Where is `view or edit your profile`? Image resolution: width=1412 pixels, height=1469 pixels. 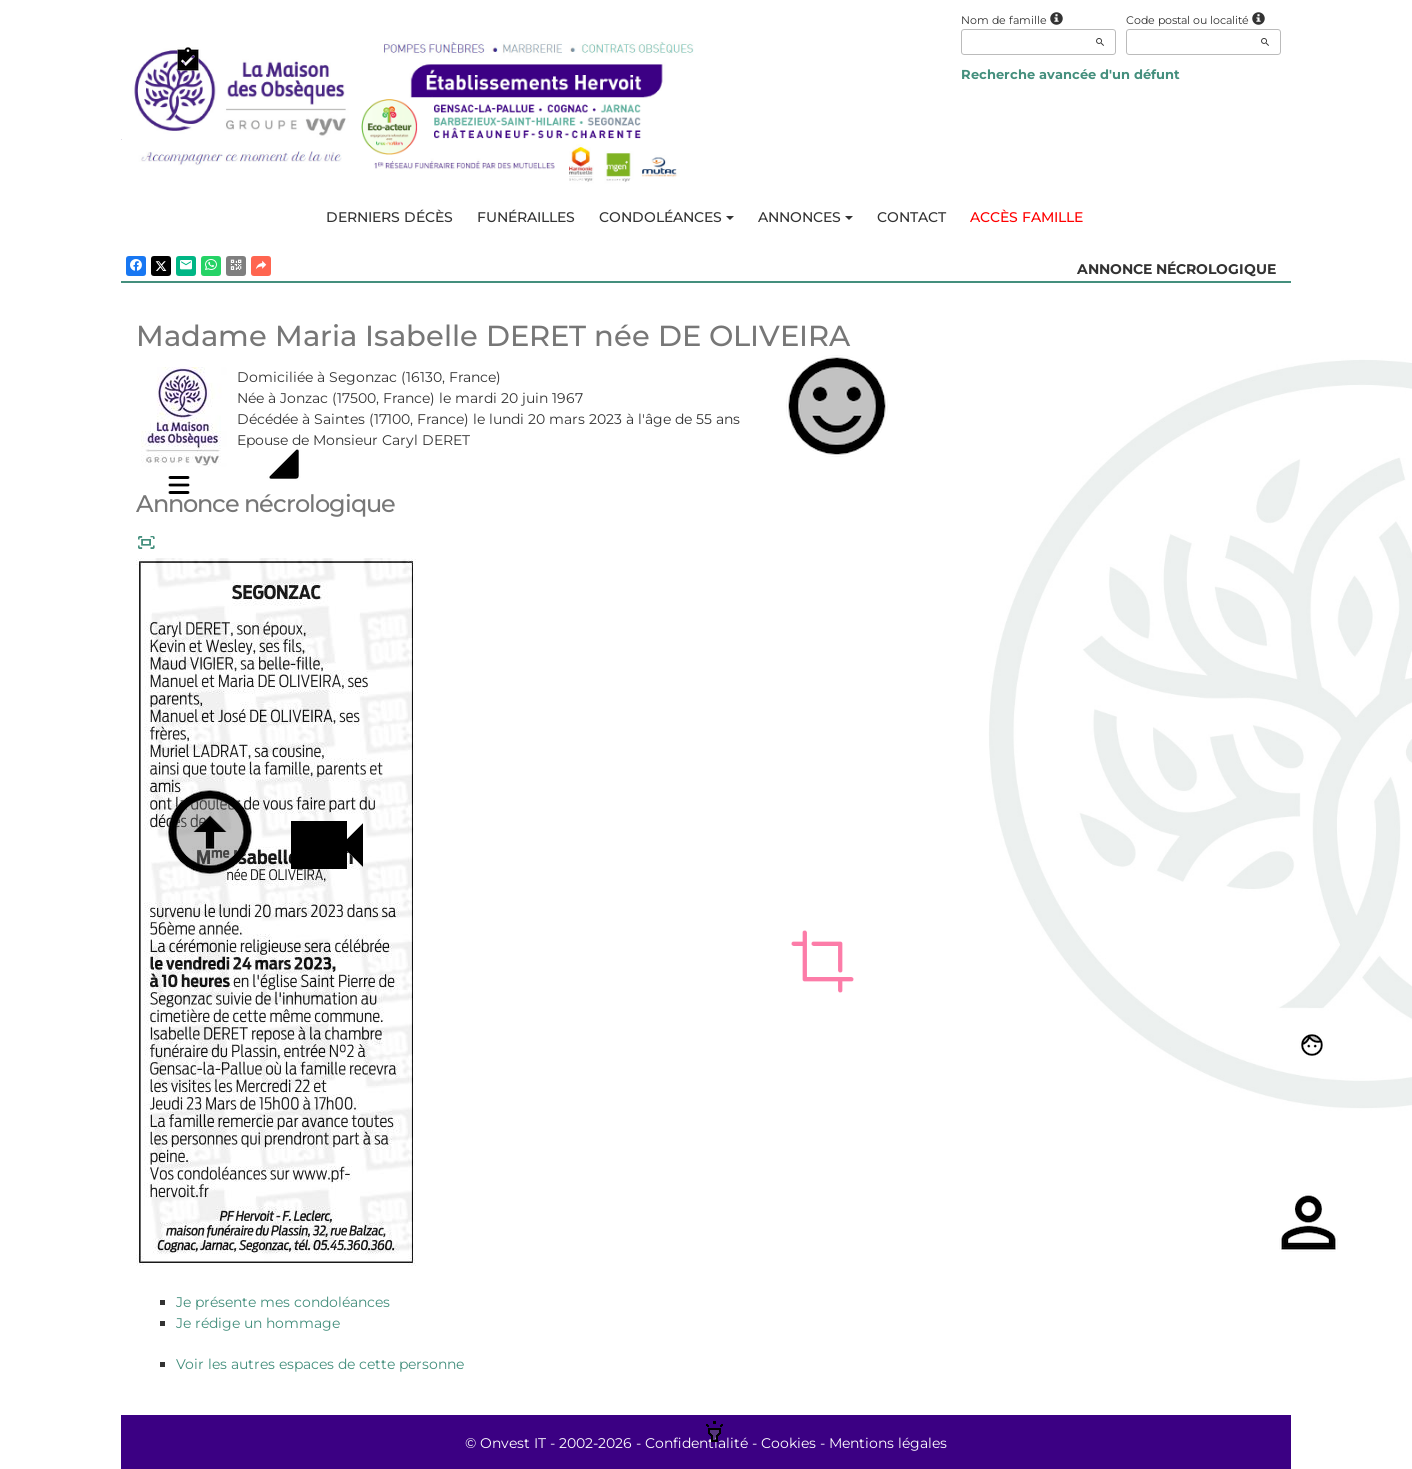
view or edit your profile is located at coordinates (1308, 1222).